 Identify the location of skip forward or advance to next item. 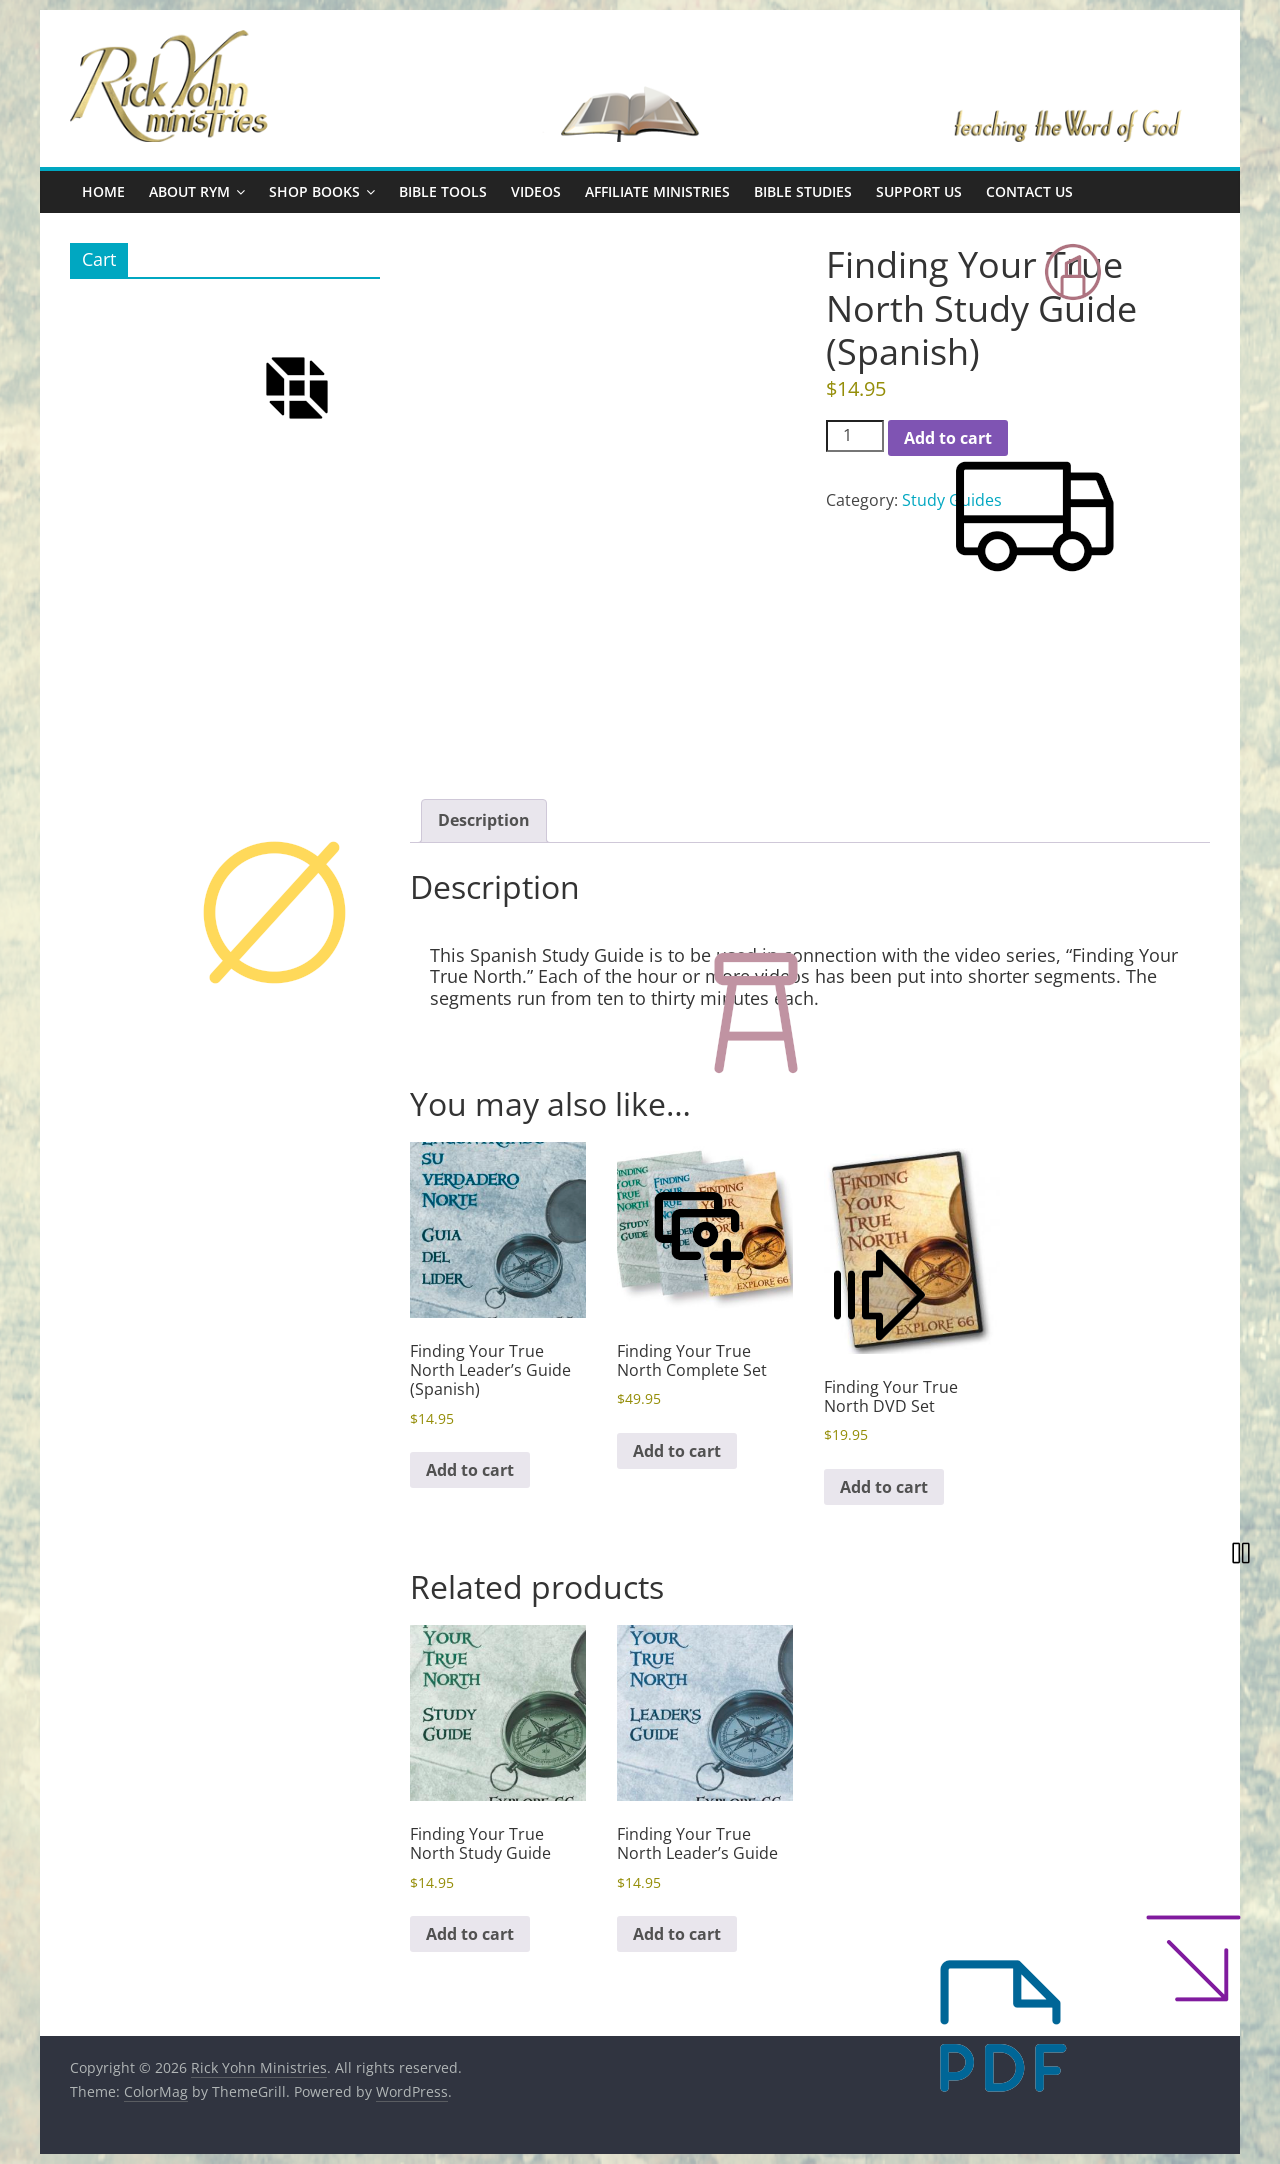
(876, 1295).